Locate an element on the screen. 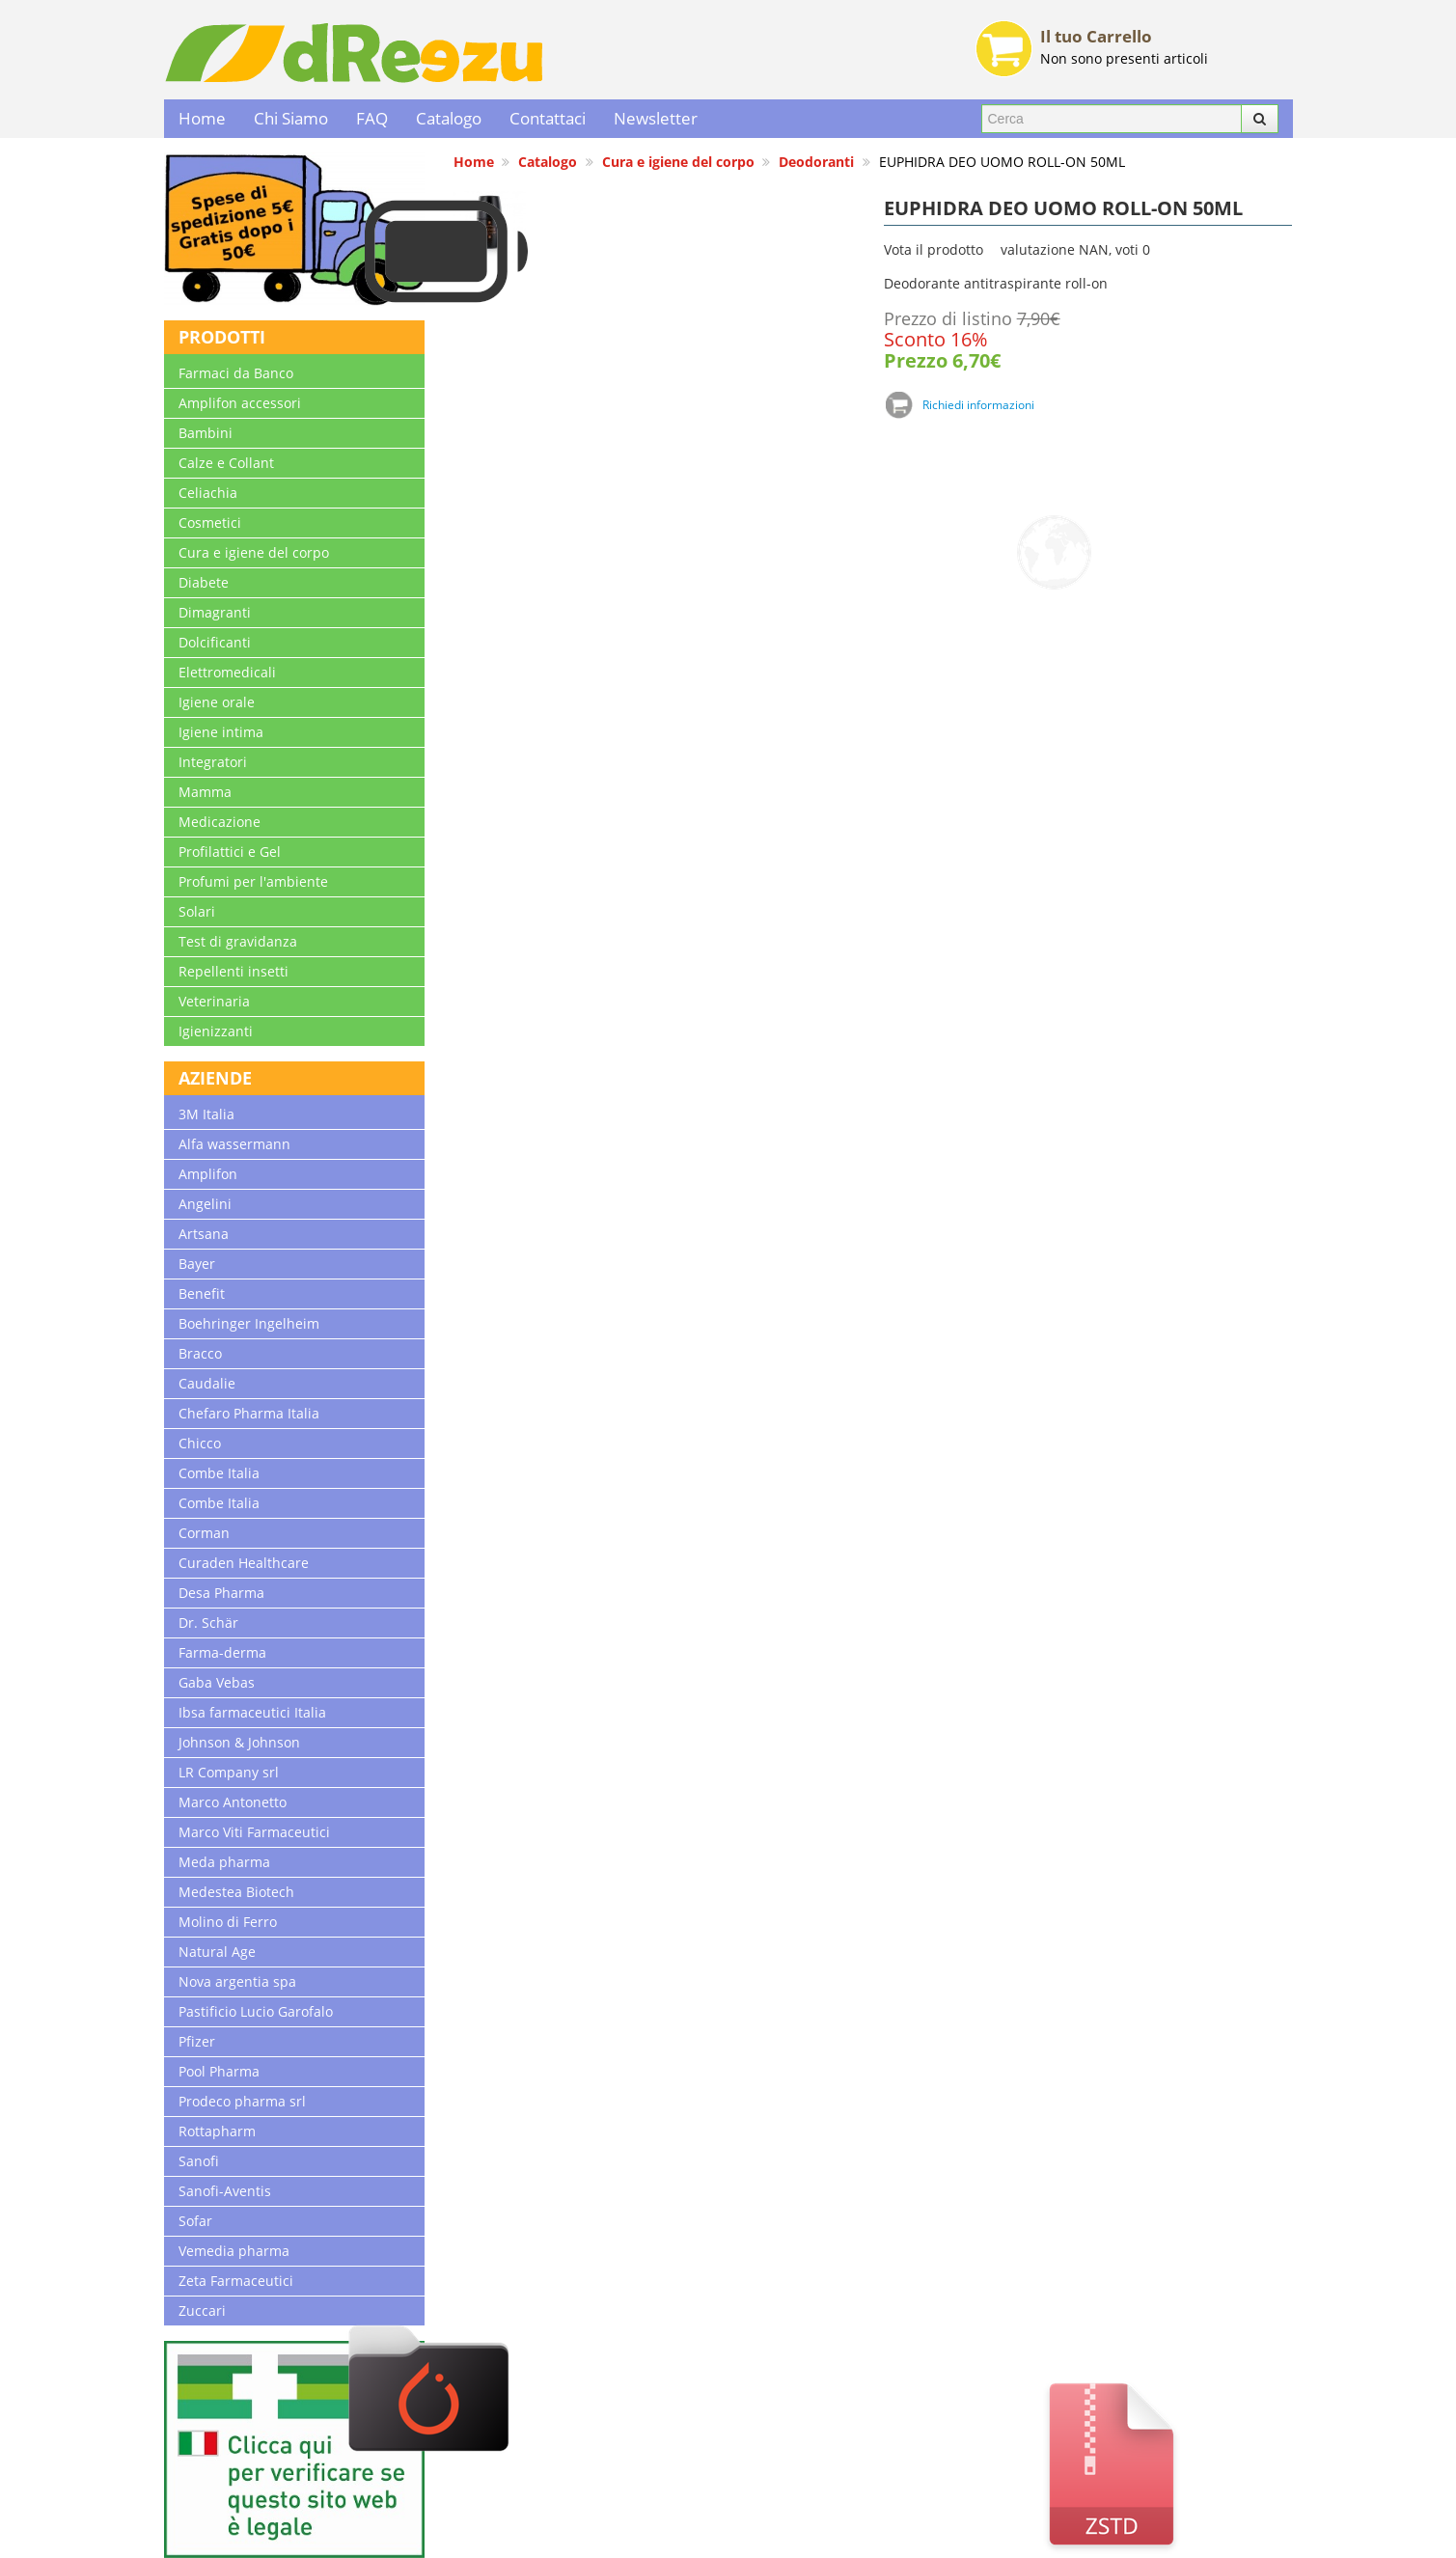 The image size is (1456, 2558). indicates current battery level is located at coordinates (446, 251).